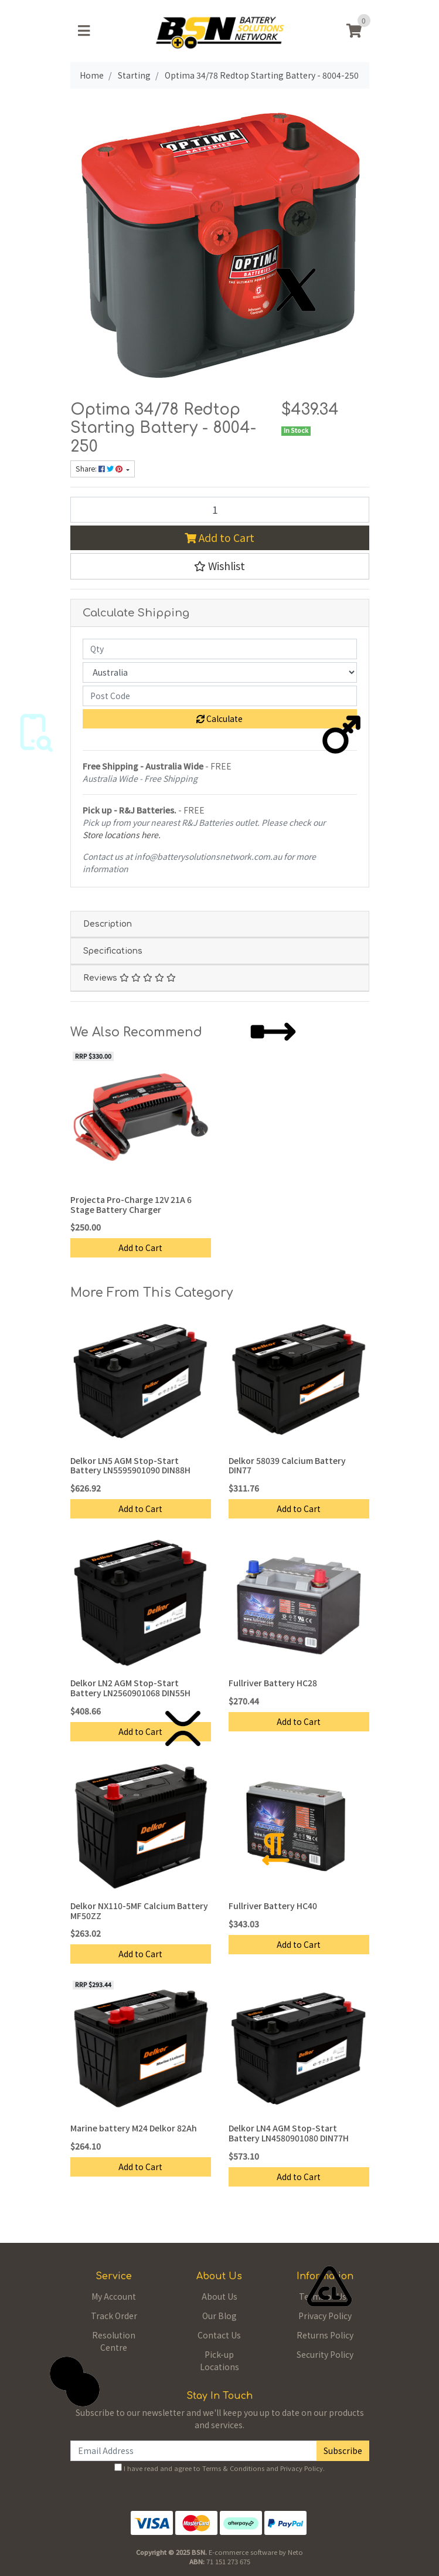 The width and height of the screenshot is (439, 2576). I want to click on switch text direction to right-to-left, so click(275, 1848).